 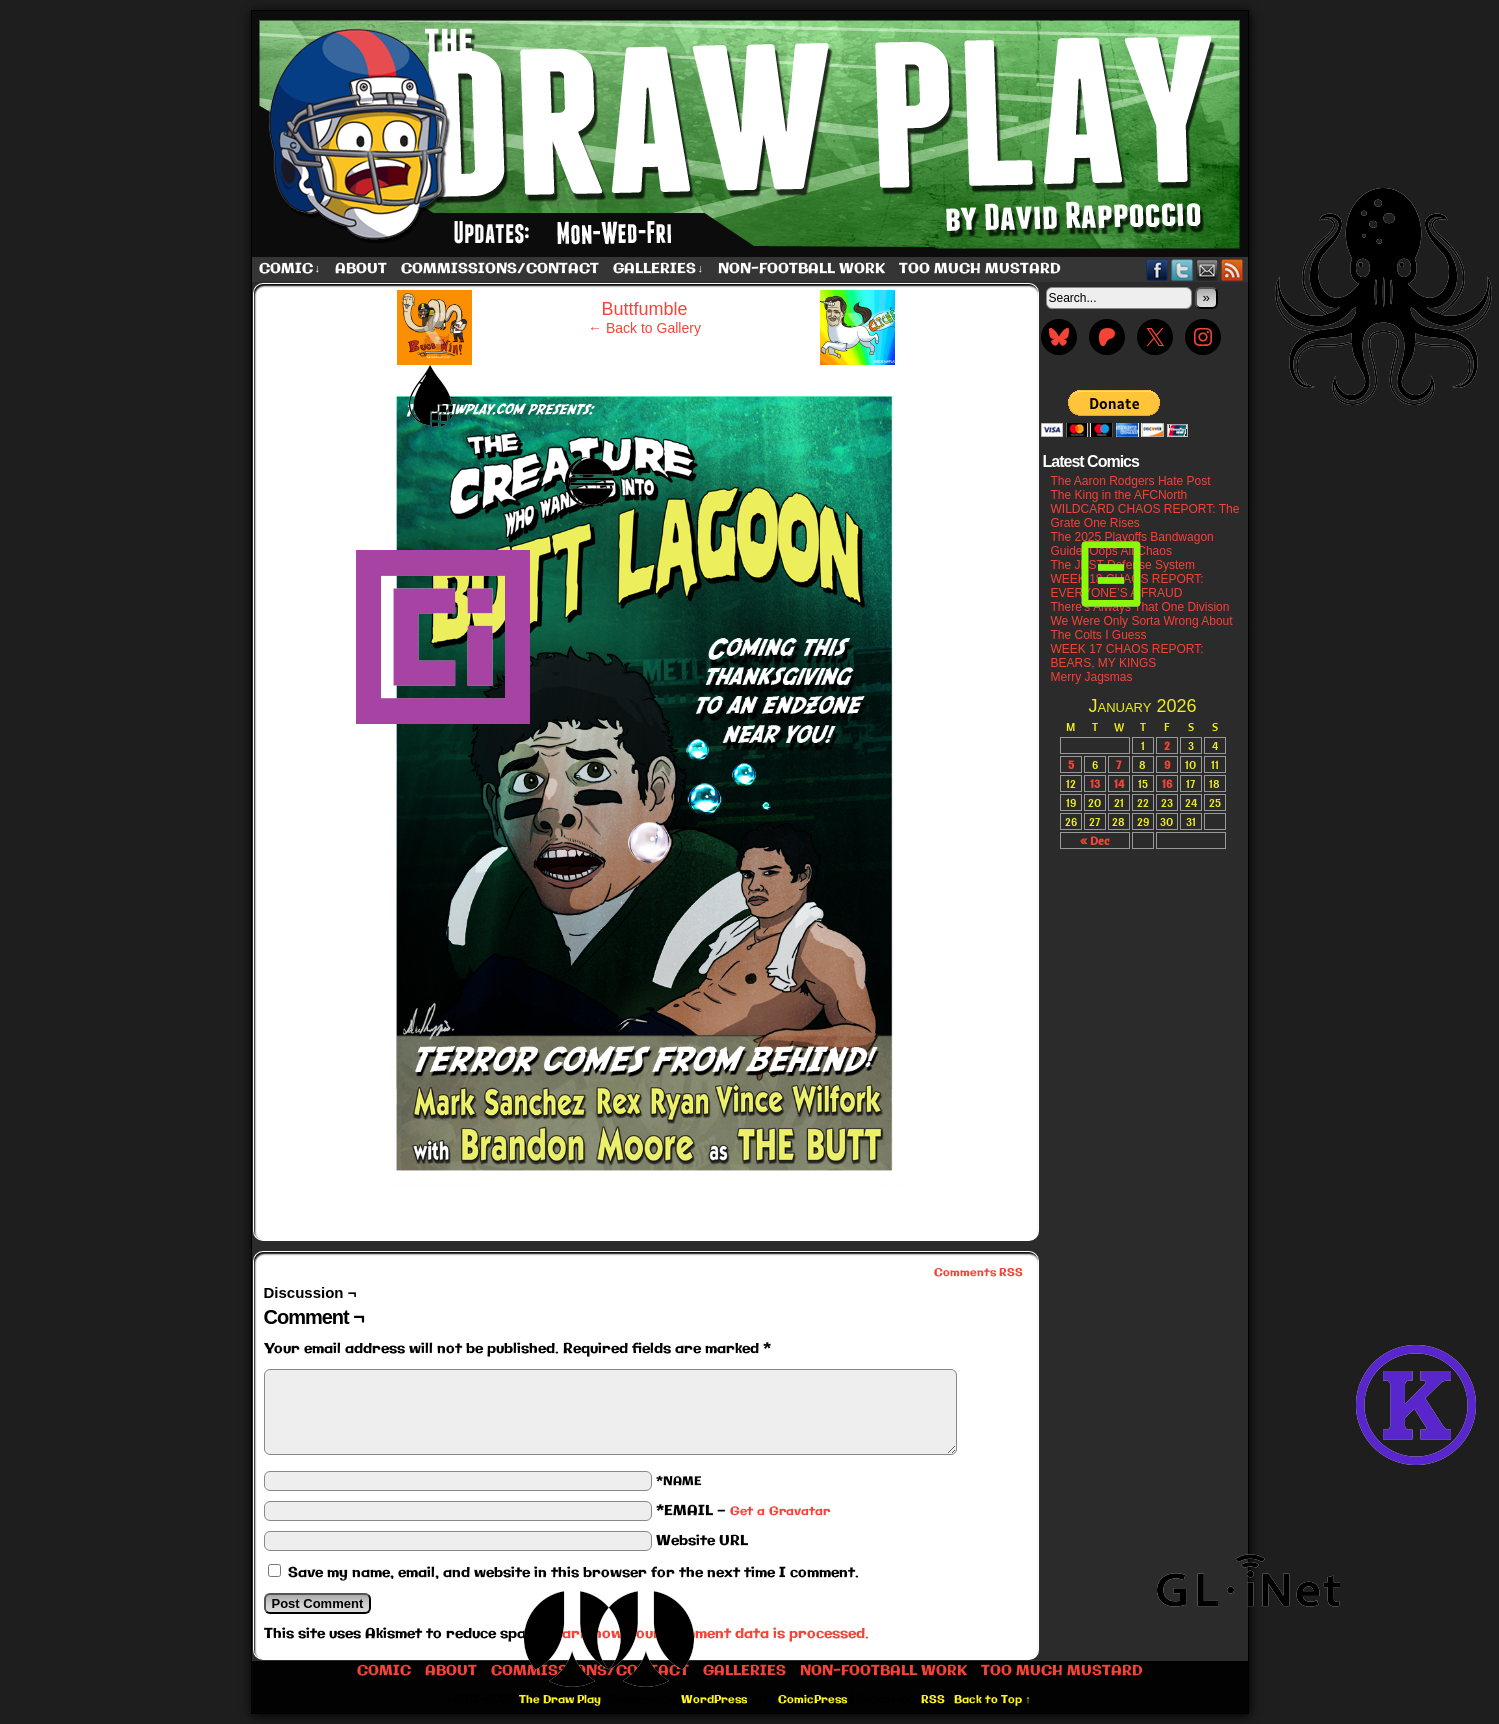 I want to click on Apache NiFi application logo, so click(x=431, y=396).